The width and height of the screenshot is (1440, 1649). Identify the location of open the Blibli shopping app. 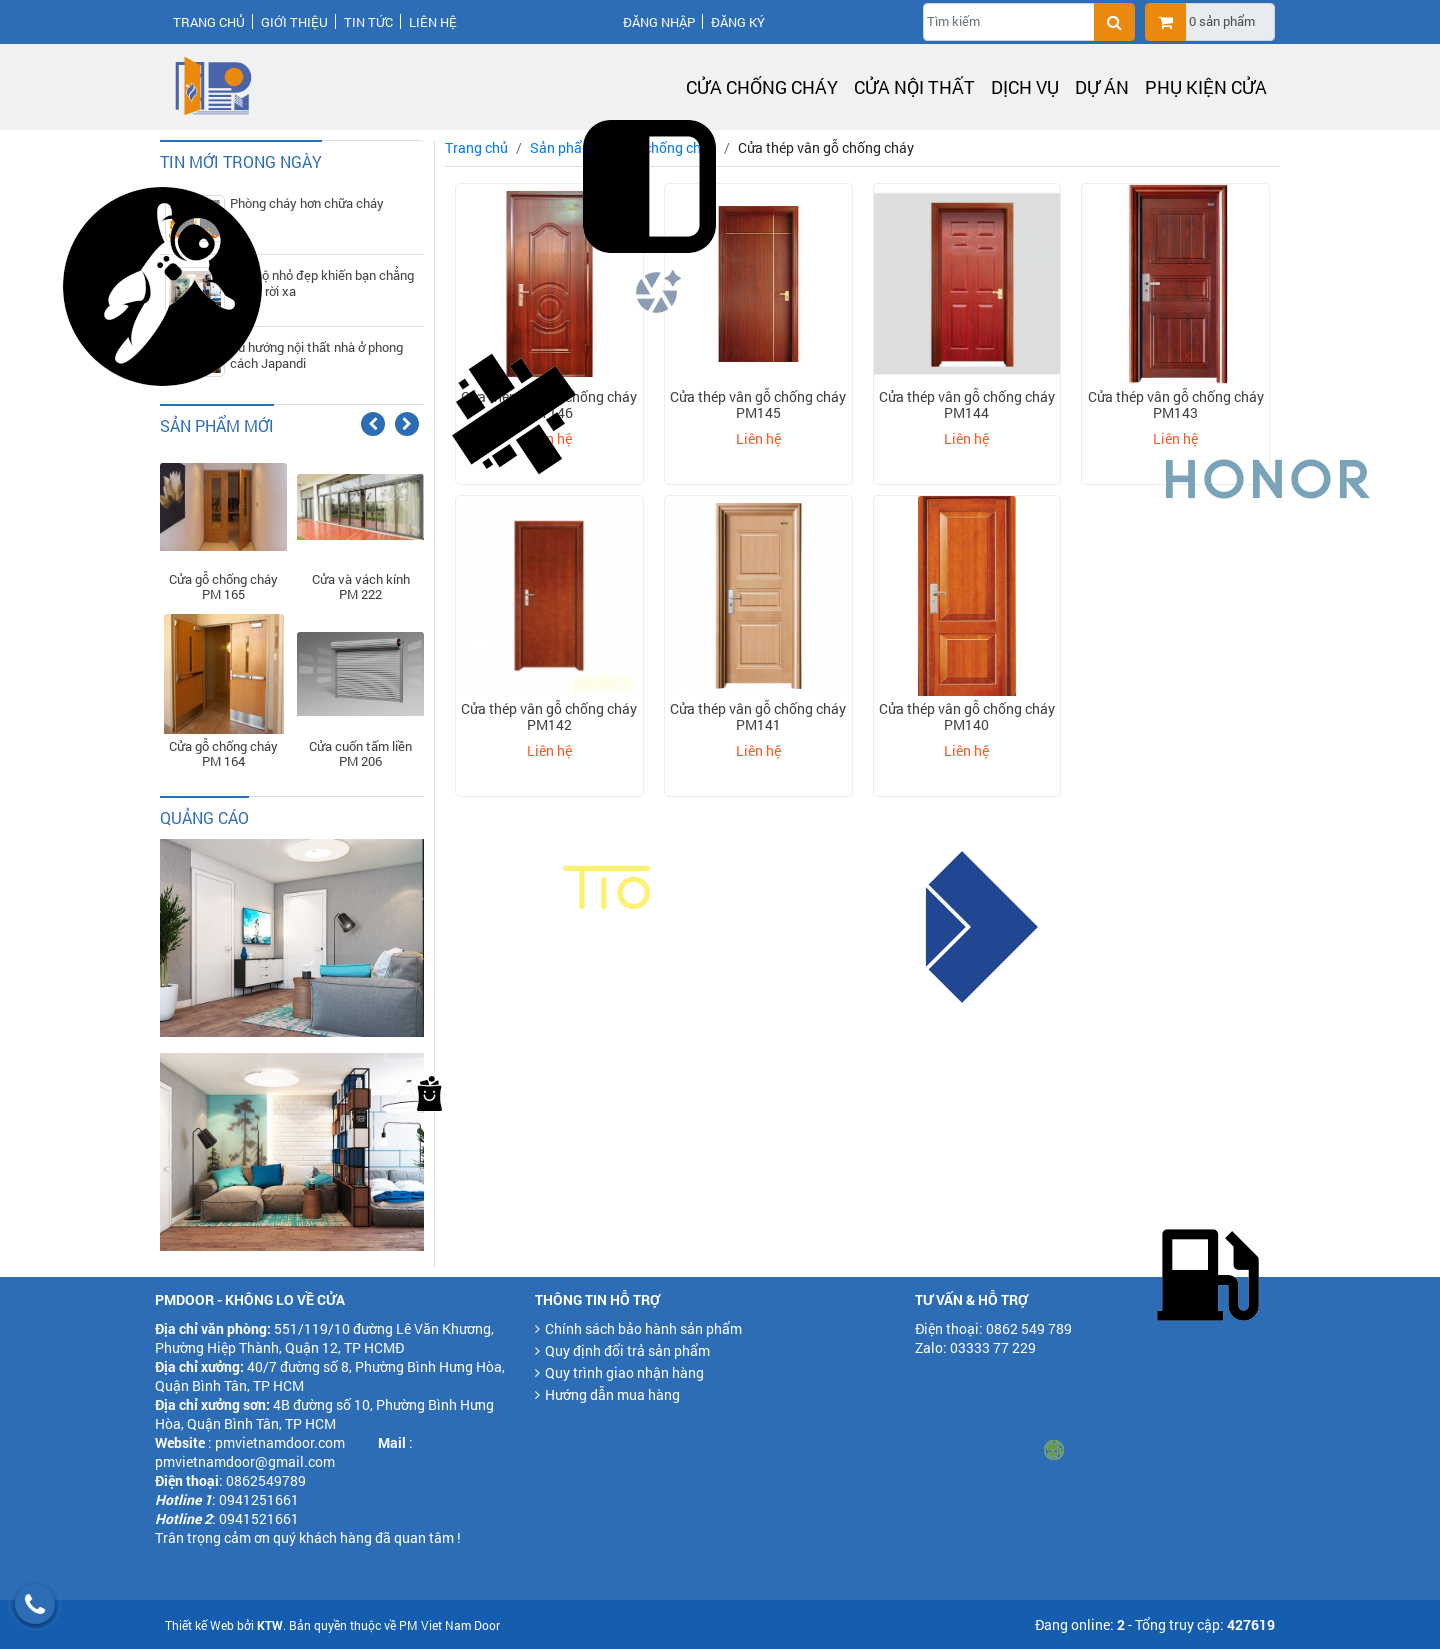
(429, 1093).